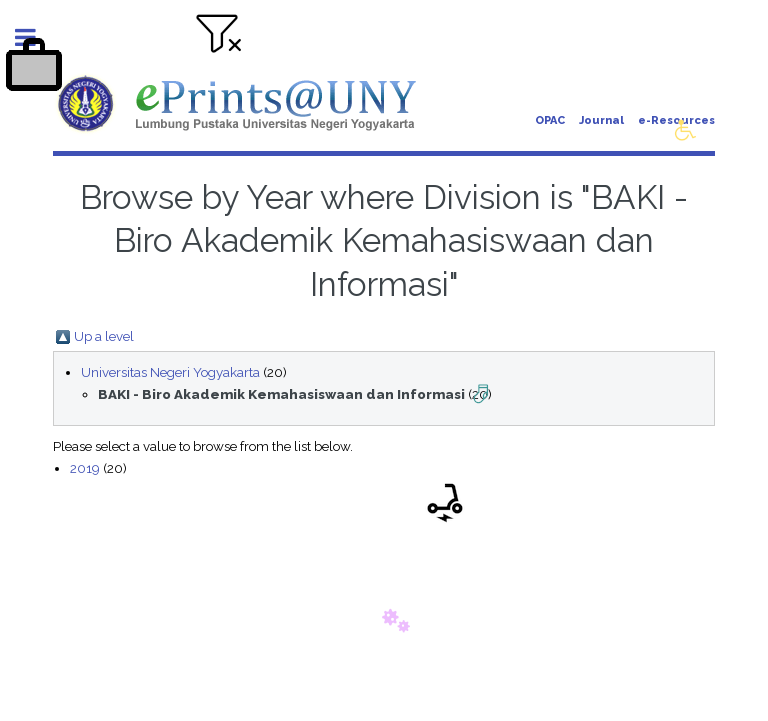  I want to click on clear all active filters, so click(217, 32).